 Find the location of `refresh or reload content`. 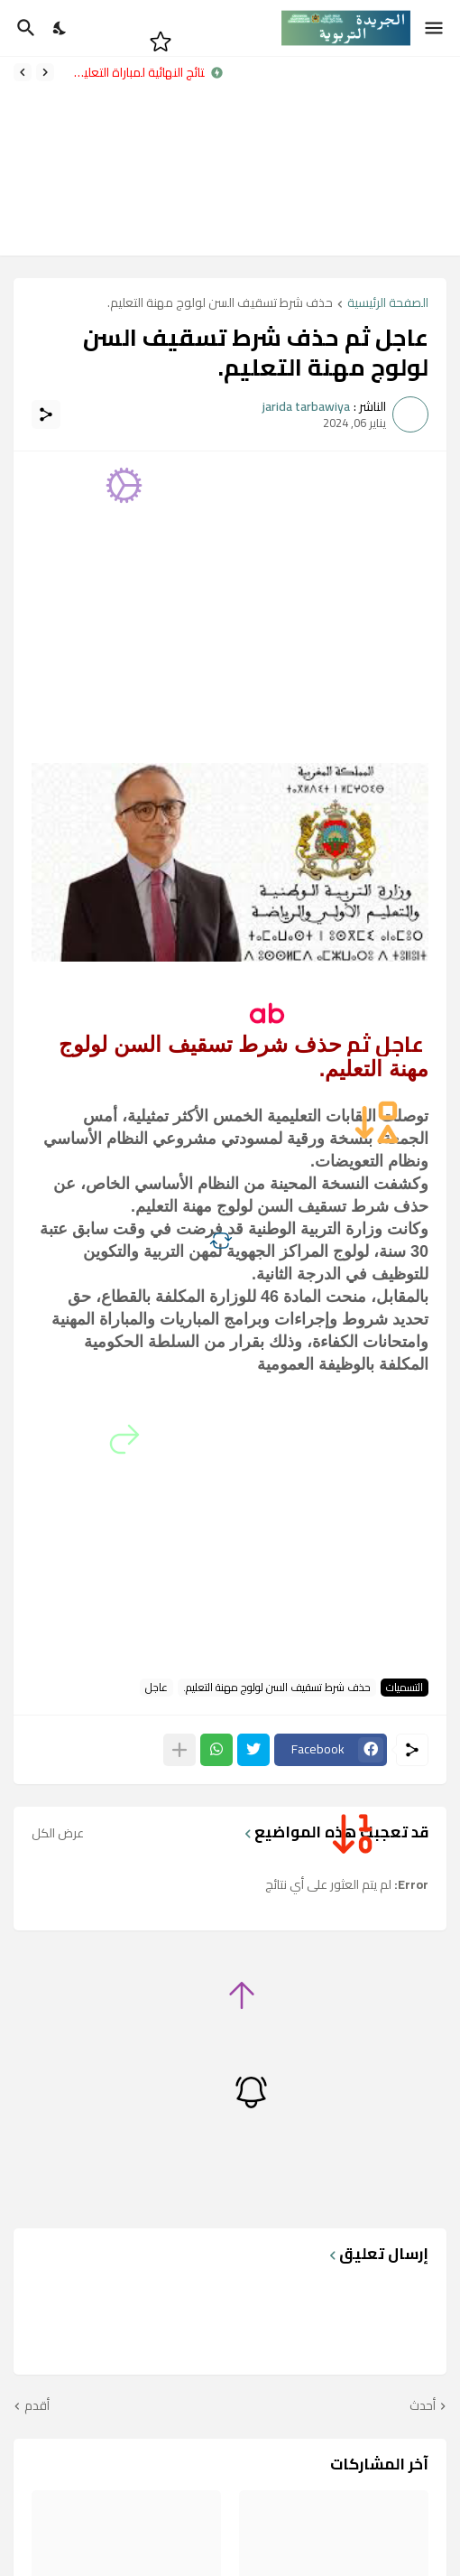

refresh or reload content is located at coordinates (221, 1241).